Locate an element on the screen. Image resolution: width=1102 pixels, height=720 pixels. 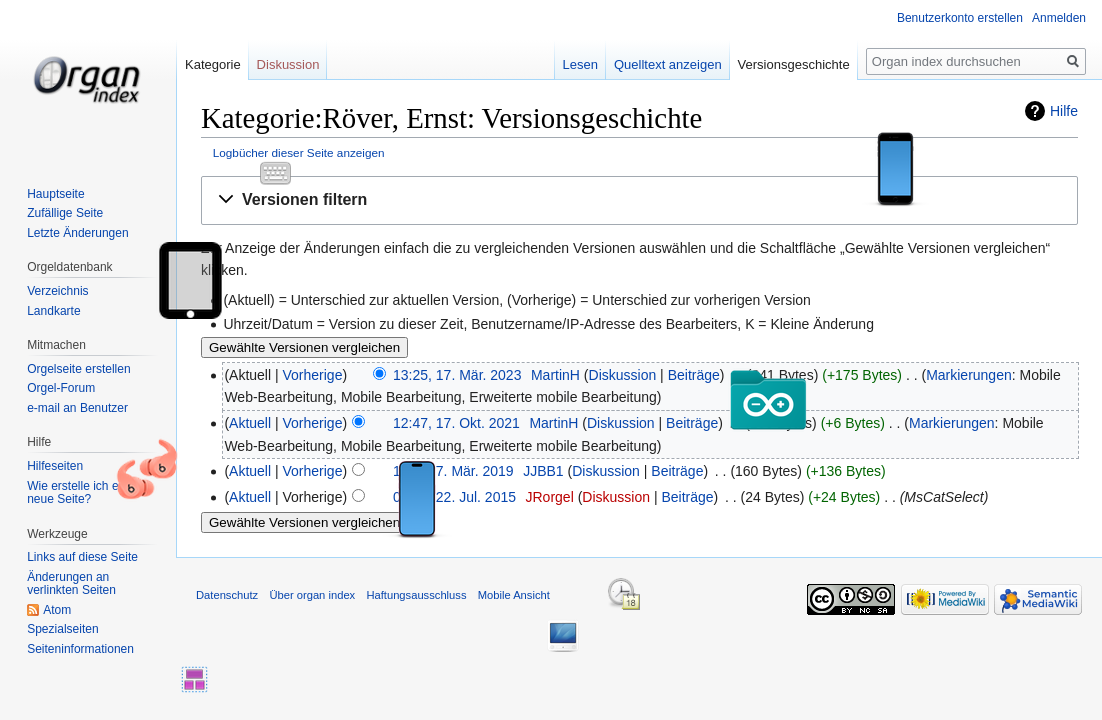
beats fit pro earbuds in coral pink is located at coordinates (146, 469).